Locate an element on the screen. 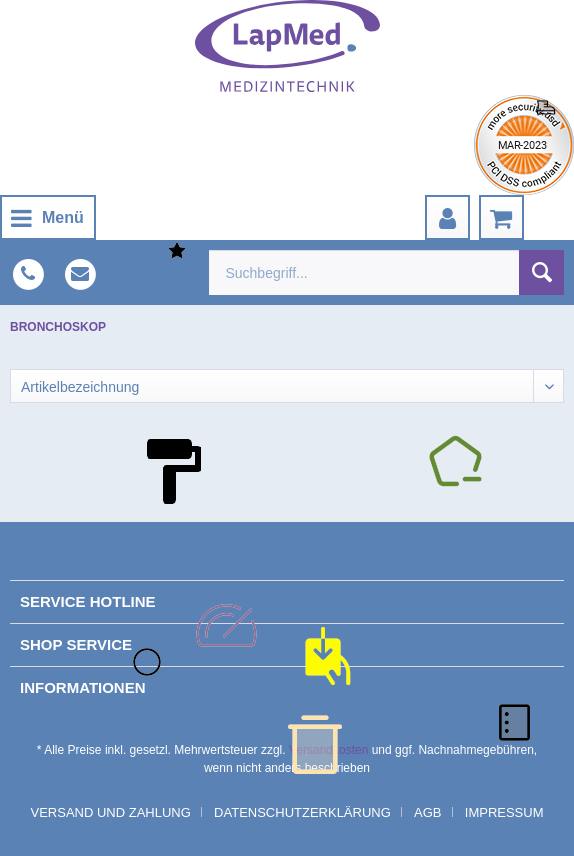  indicates a favorited or starred item is located at coordinates (177, 251).